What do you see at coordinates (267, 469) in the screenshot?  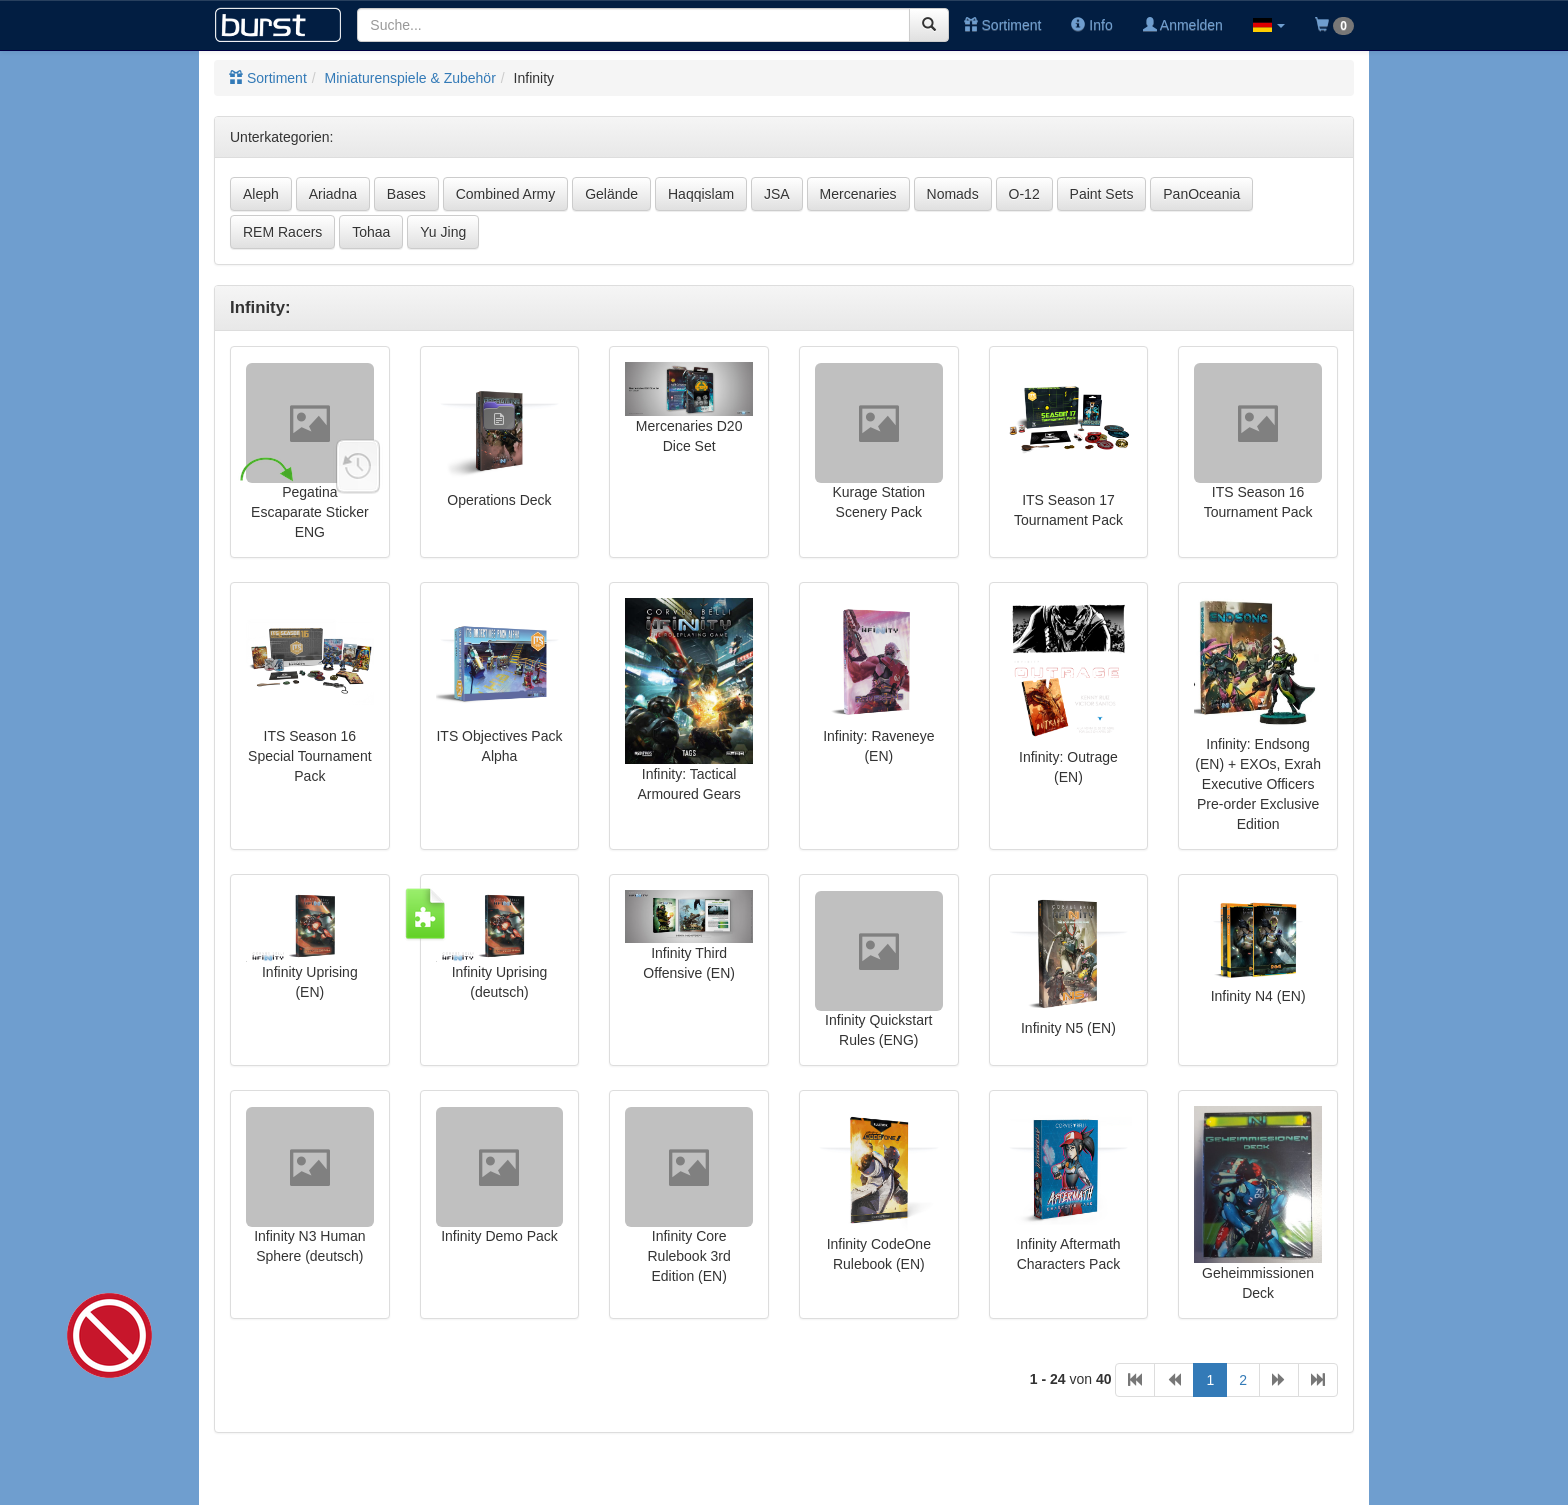 I see `redo the last undone action` at bounding box center [267, 469].